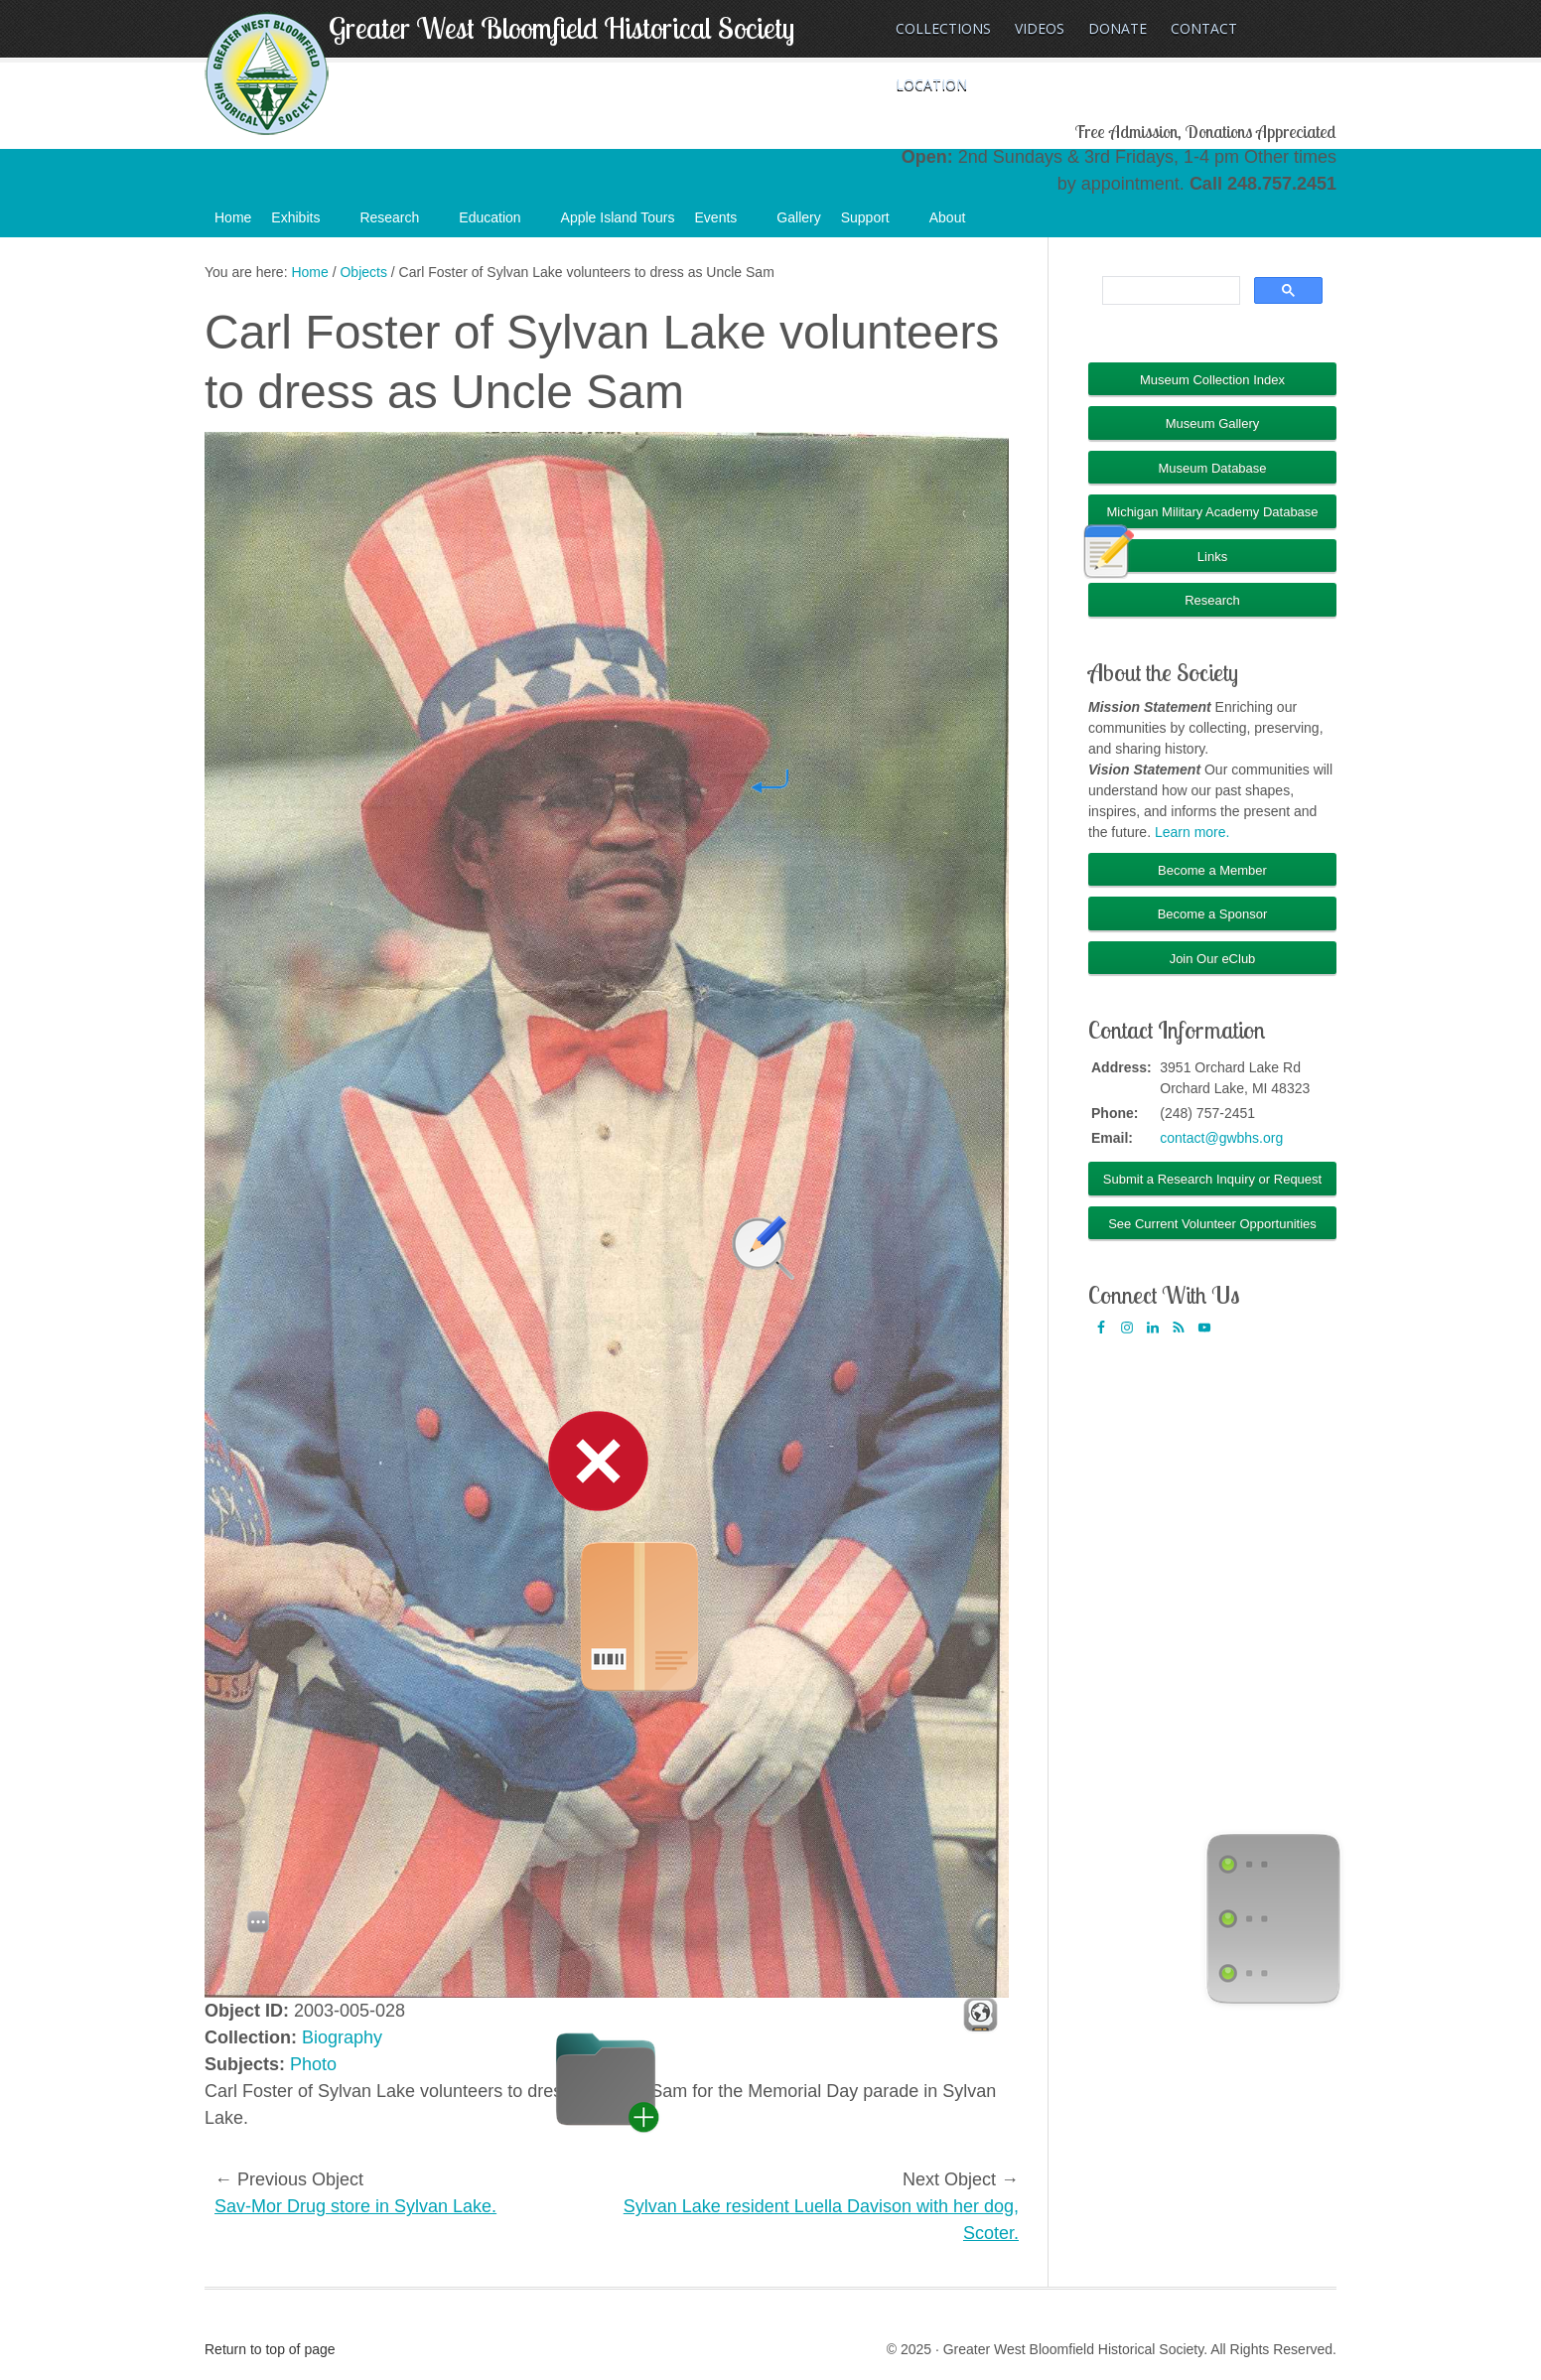  Describe the element at coordinates (598, 1461) in the screenshot. I see `close the current window` at that location.